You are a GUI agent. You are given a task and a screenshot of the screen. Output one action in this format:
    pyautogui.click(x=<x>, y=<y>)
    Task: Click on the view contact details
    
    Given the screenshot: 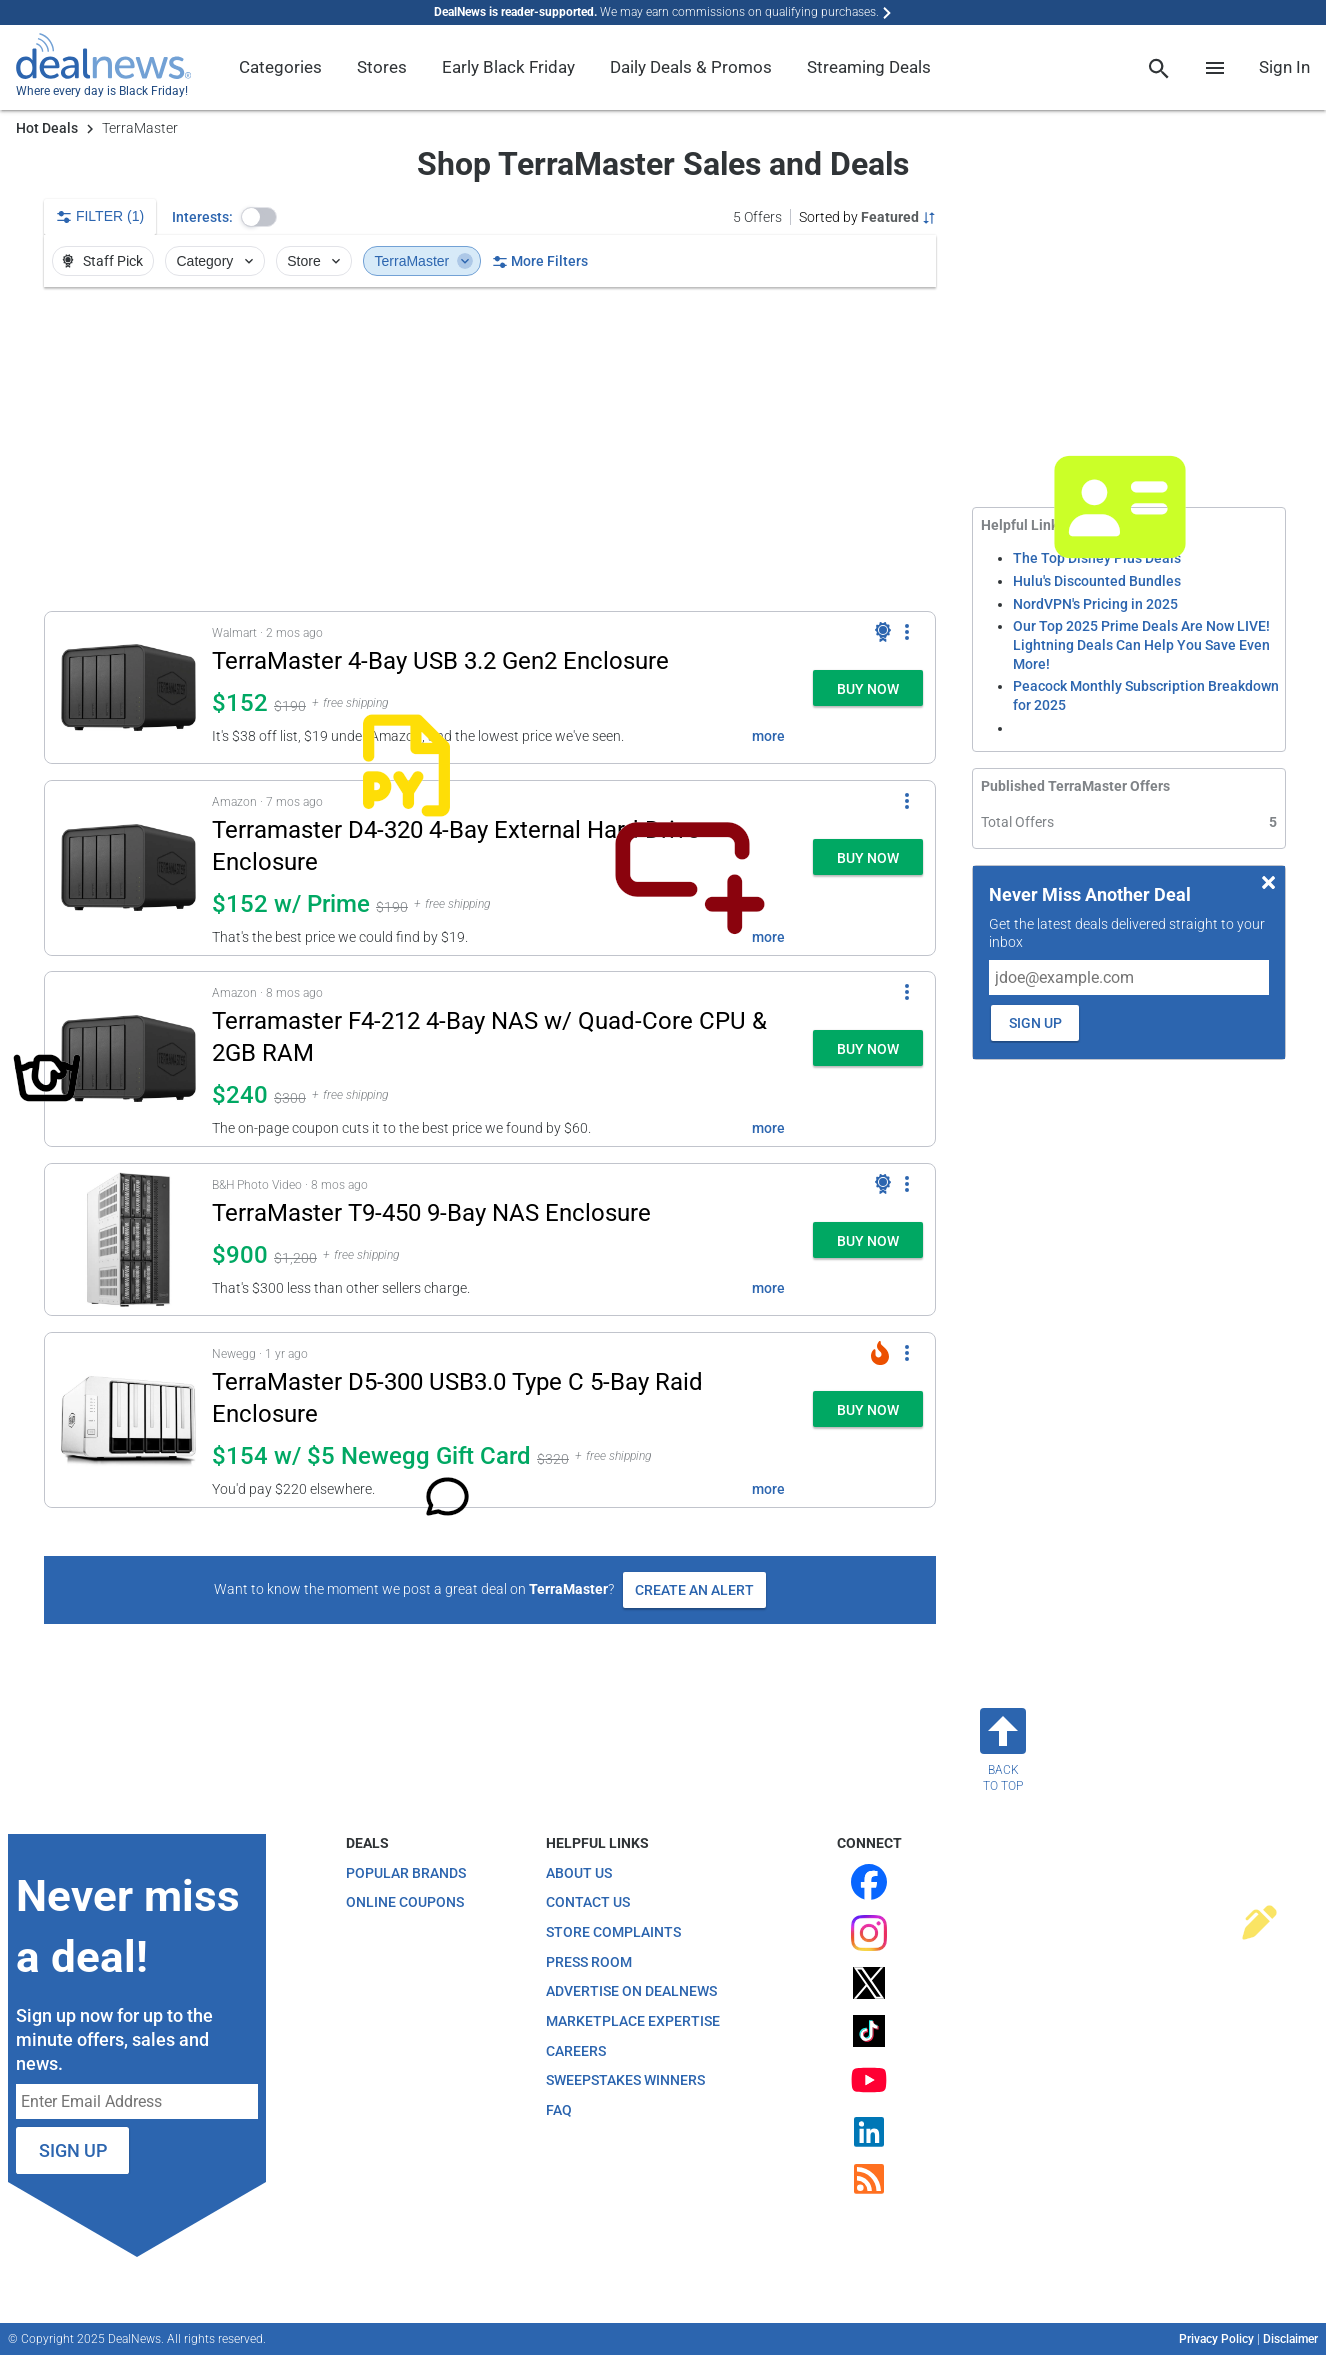 What is the action you would take?
    pyautogui.click(x=1120, y=507)
    